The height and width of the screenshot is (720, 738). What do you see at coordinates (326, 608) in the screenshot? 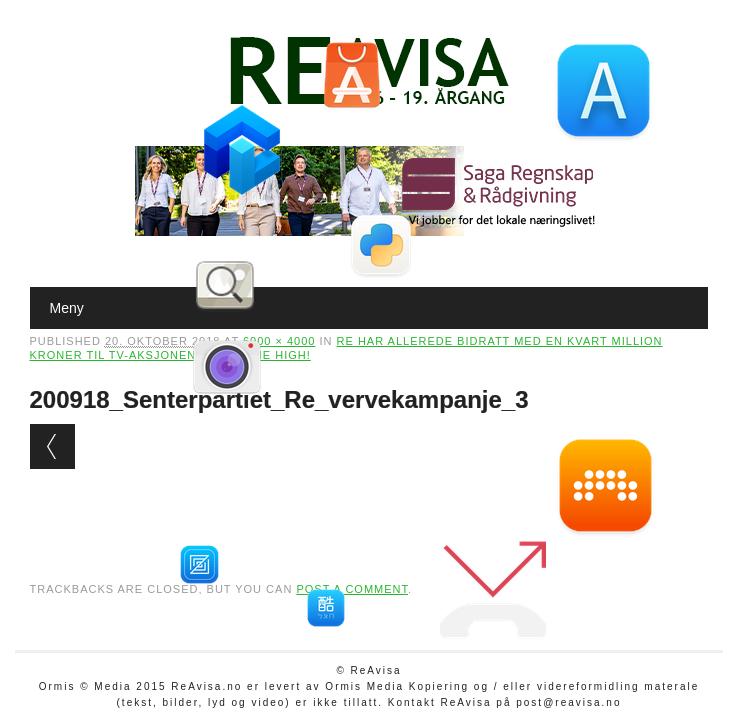
I see `open IBus Chewing input method settings` at bounding box center [326, 608].